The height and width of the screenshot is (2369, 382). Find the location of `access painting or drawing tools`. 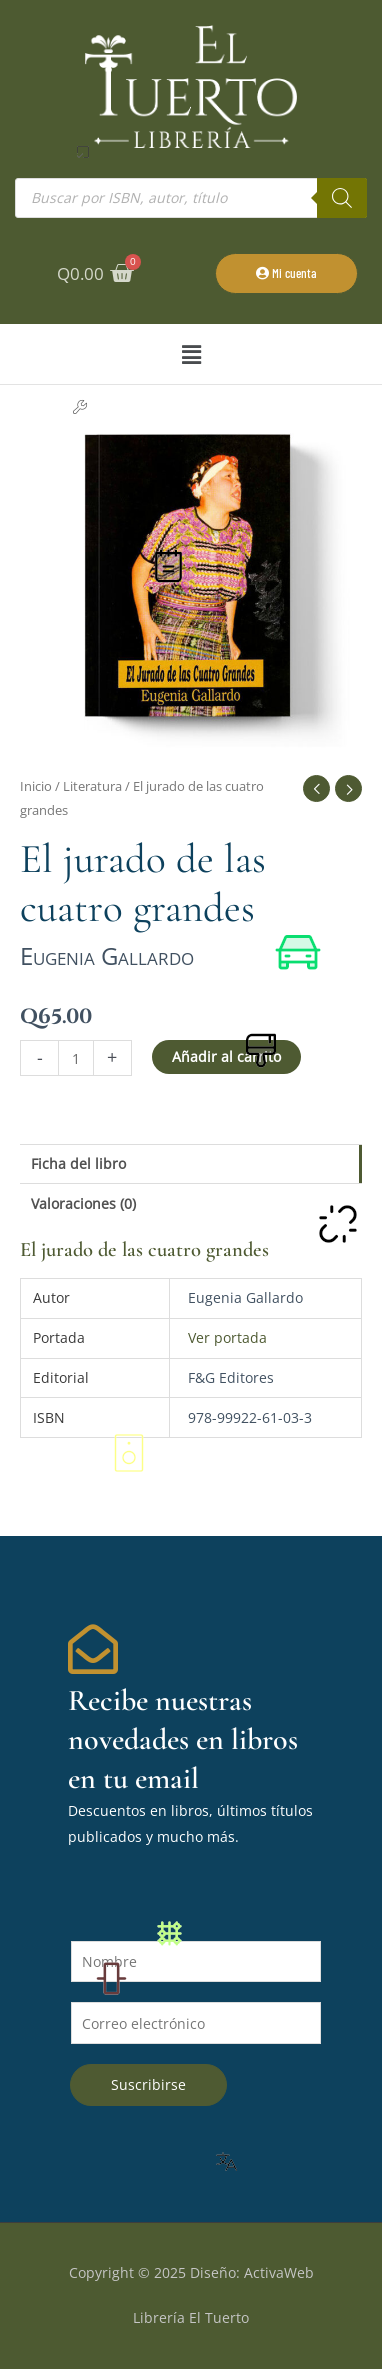

access painting or drawing tools is located at coordinates (261, 1050).